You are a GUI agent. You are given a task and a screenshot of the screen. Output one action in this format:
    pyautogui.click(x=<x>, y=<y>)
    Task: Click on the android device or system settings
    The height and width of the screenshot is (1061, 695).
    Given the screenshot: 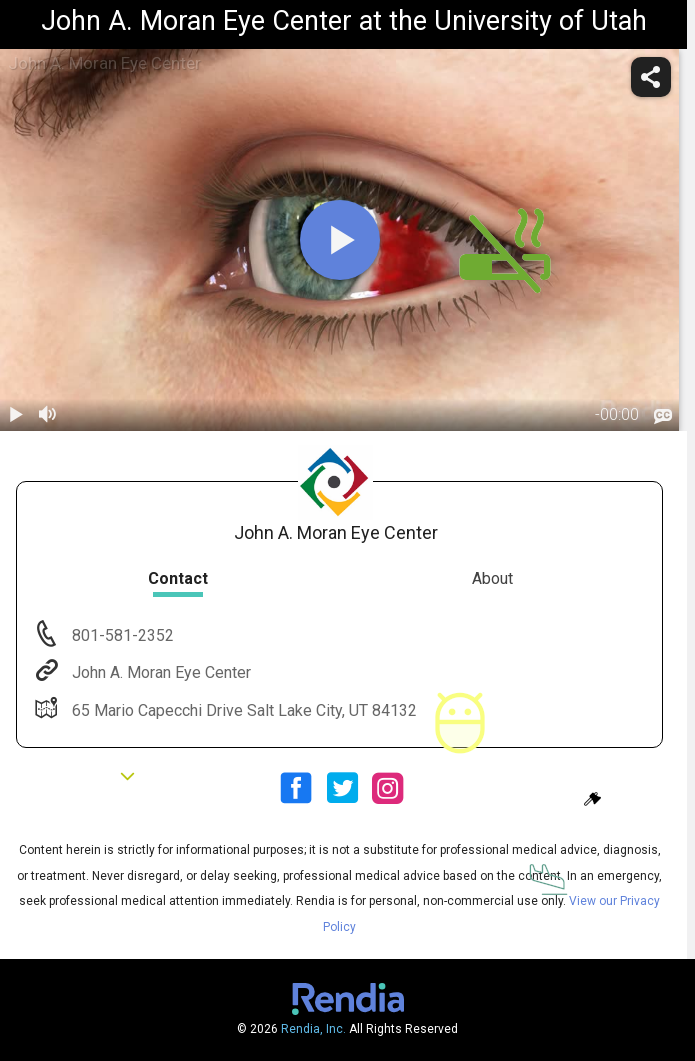 What is the action you would take?
    pyautogui.click(x=460, y=722)
    